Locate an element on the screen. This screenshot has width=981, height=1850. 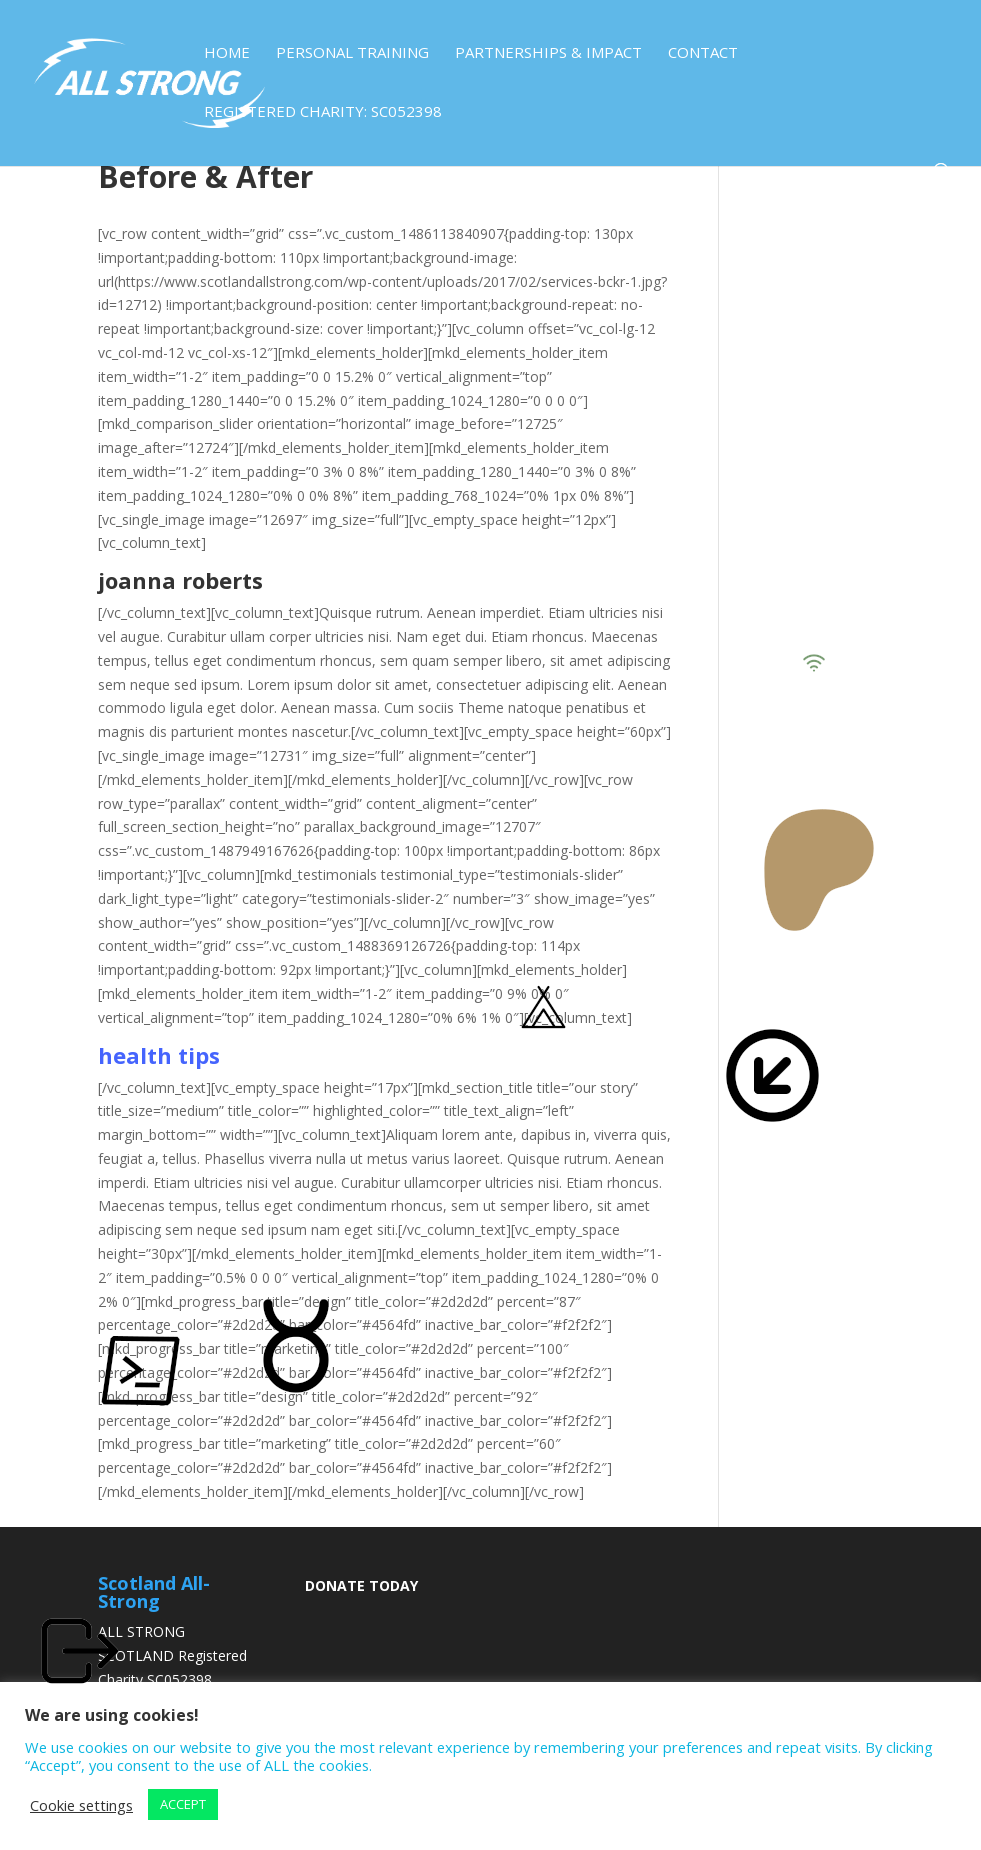
visit patreon page is located at coordinates (819, 870).